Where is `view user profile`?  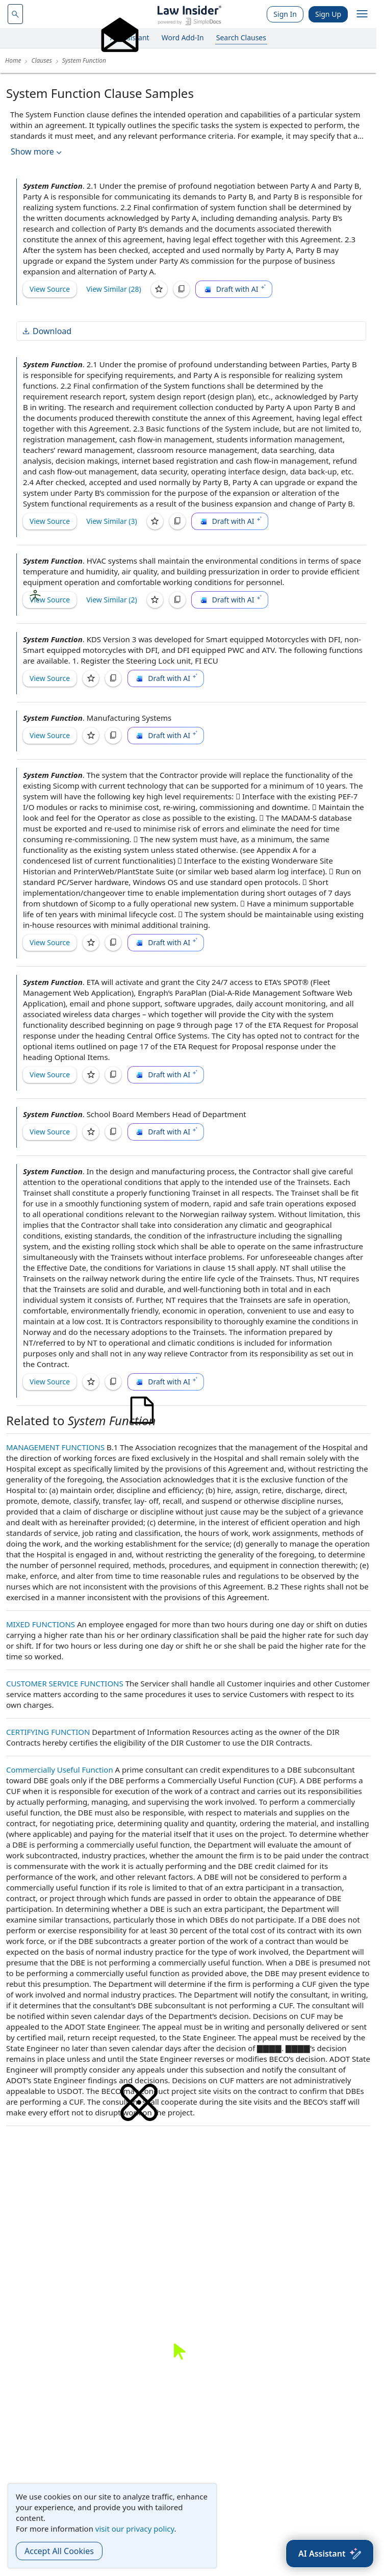 view user profile is located at coordinates (35, 596).